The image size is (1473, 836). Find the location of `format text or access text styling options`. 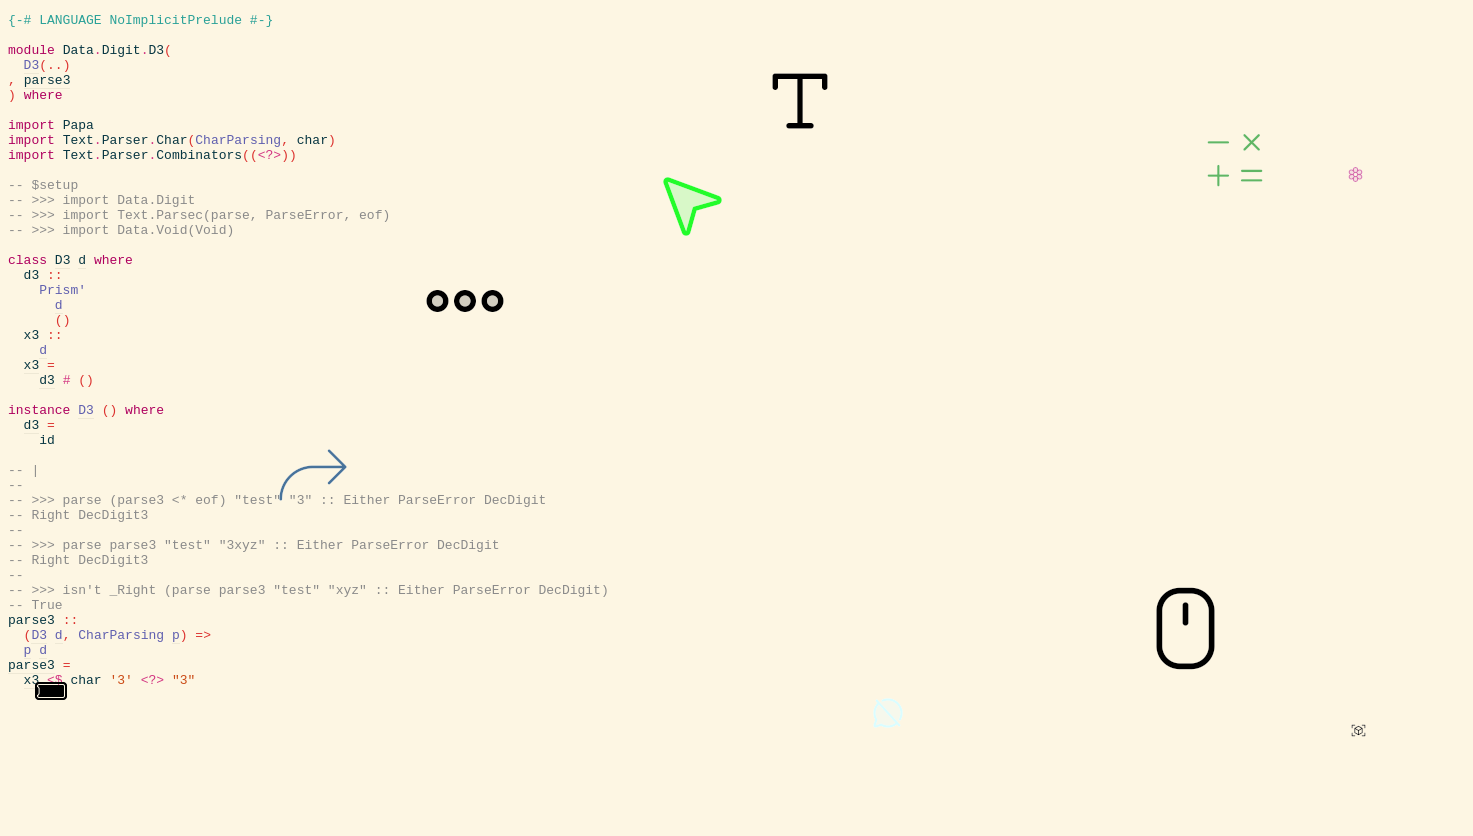

format text or access text styling options is located at coordinates (800, 101).